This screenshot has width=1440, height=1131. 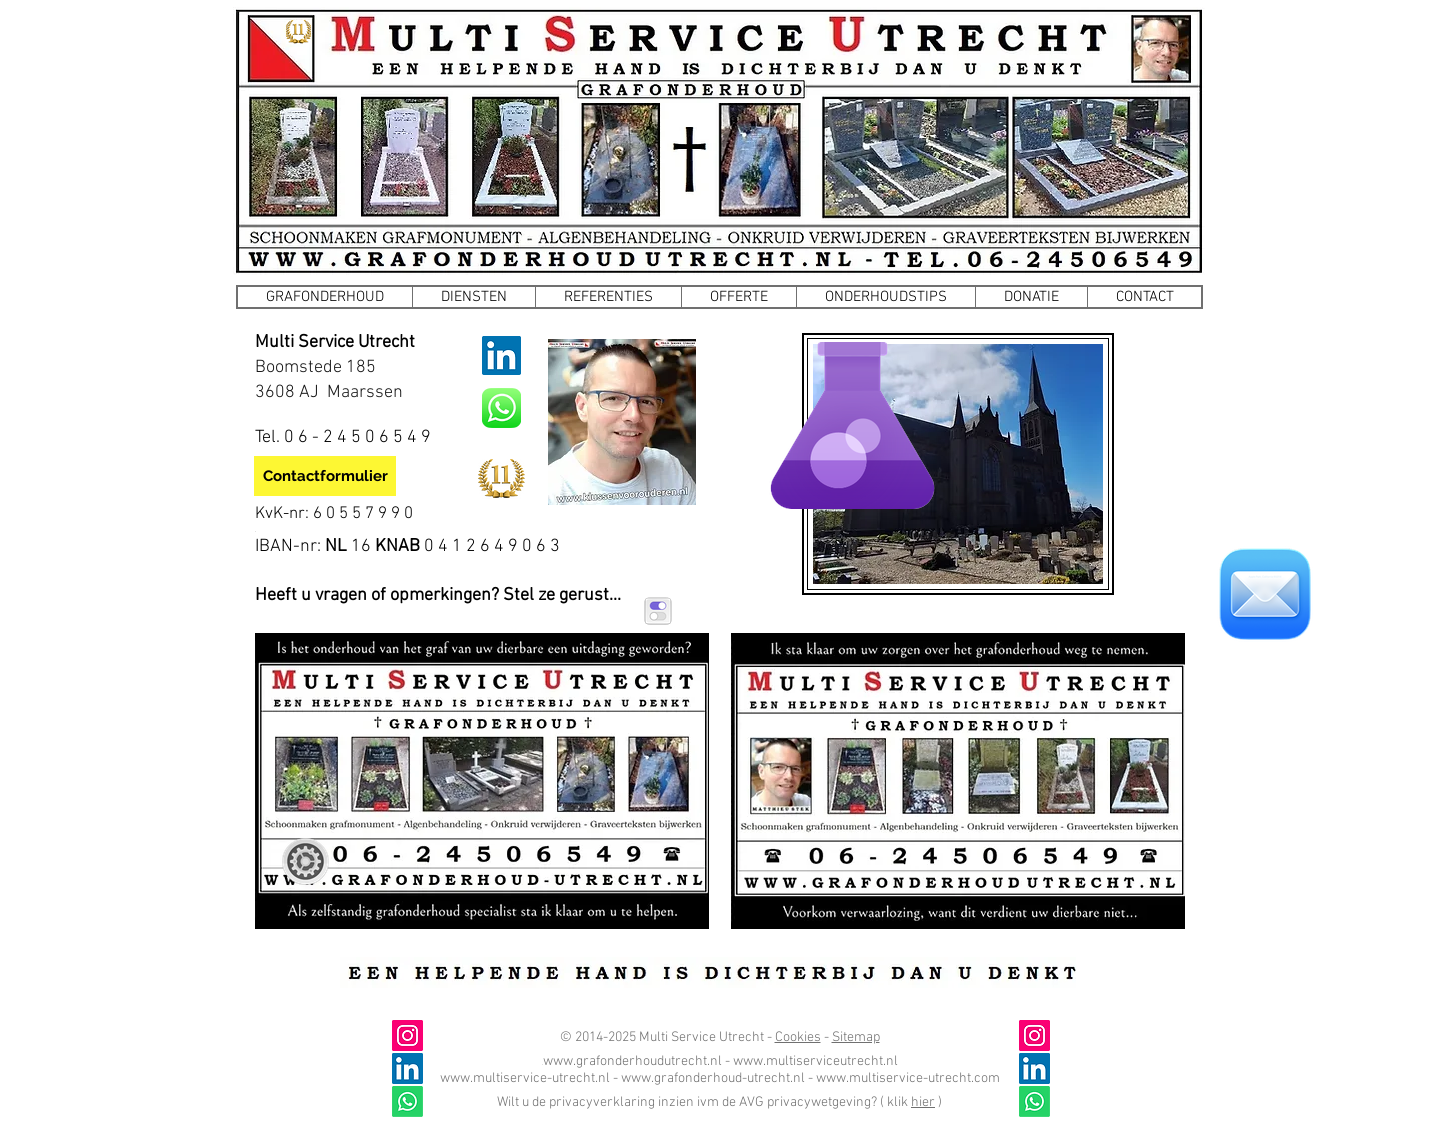 I want to click on open system preferences, so click(x=305, y=861).